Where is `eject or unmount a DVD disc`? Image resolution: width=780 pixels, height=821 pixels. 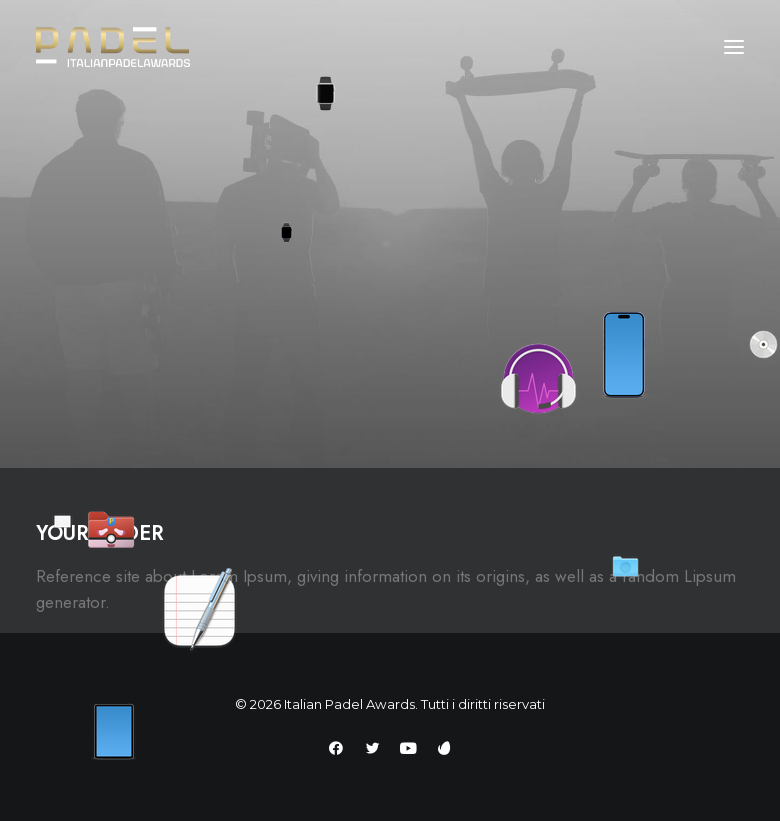
eject or unmount a DVD disc is located at coordinates (763, 344).